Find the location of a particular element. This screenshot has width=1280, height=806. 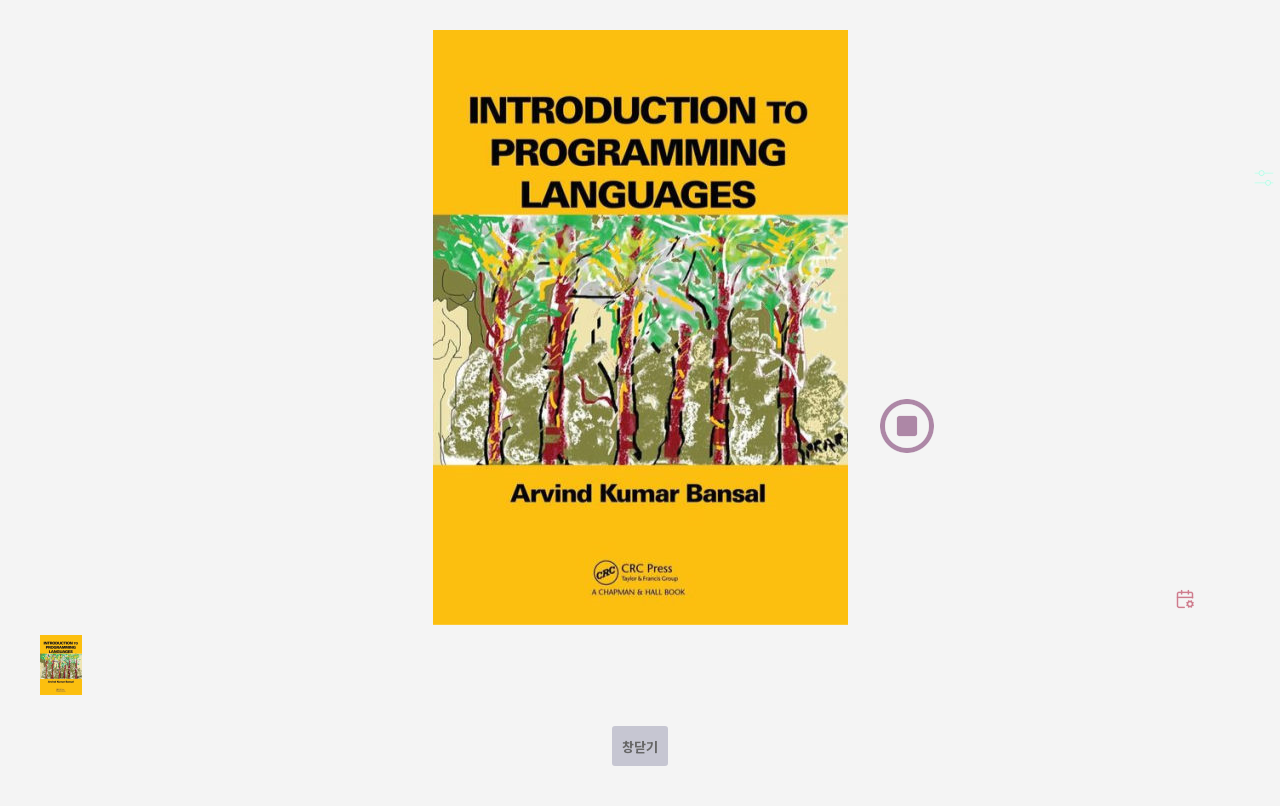

access calendar settings is located at coordinates (1185, 599).